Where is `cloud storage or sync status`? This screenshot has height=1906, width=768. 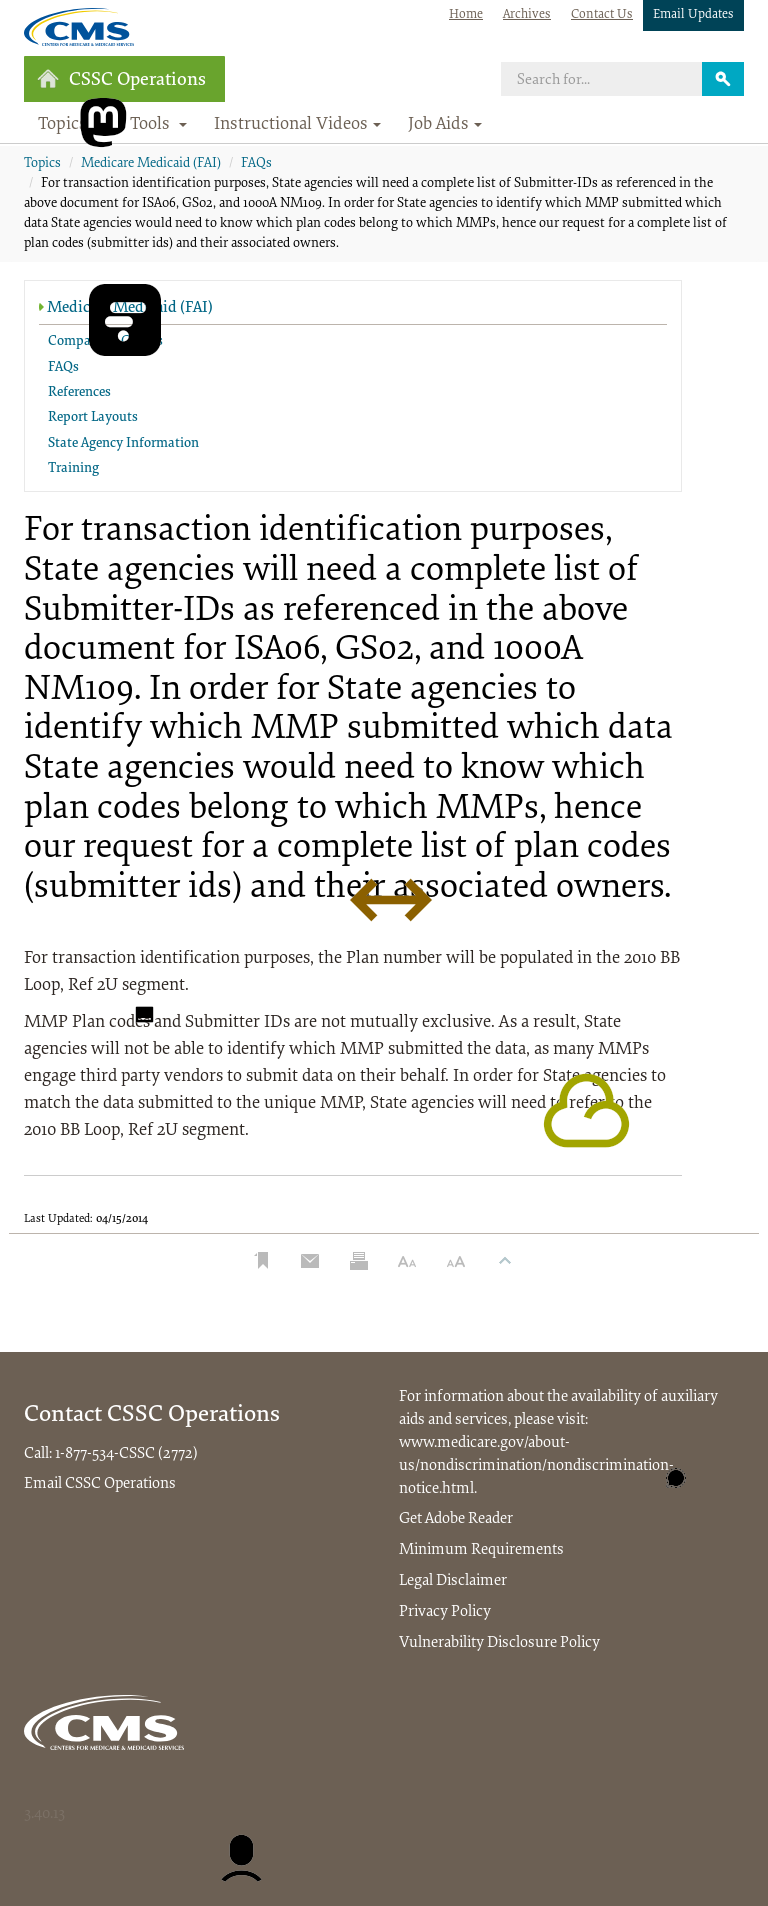 cloud storage or sync status is located at coordinates (586, 1112).